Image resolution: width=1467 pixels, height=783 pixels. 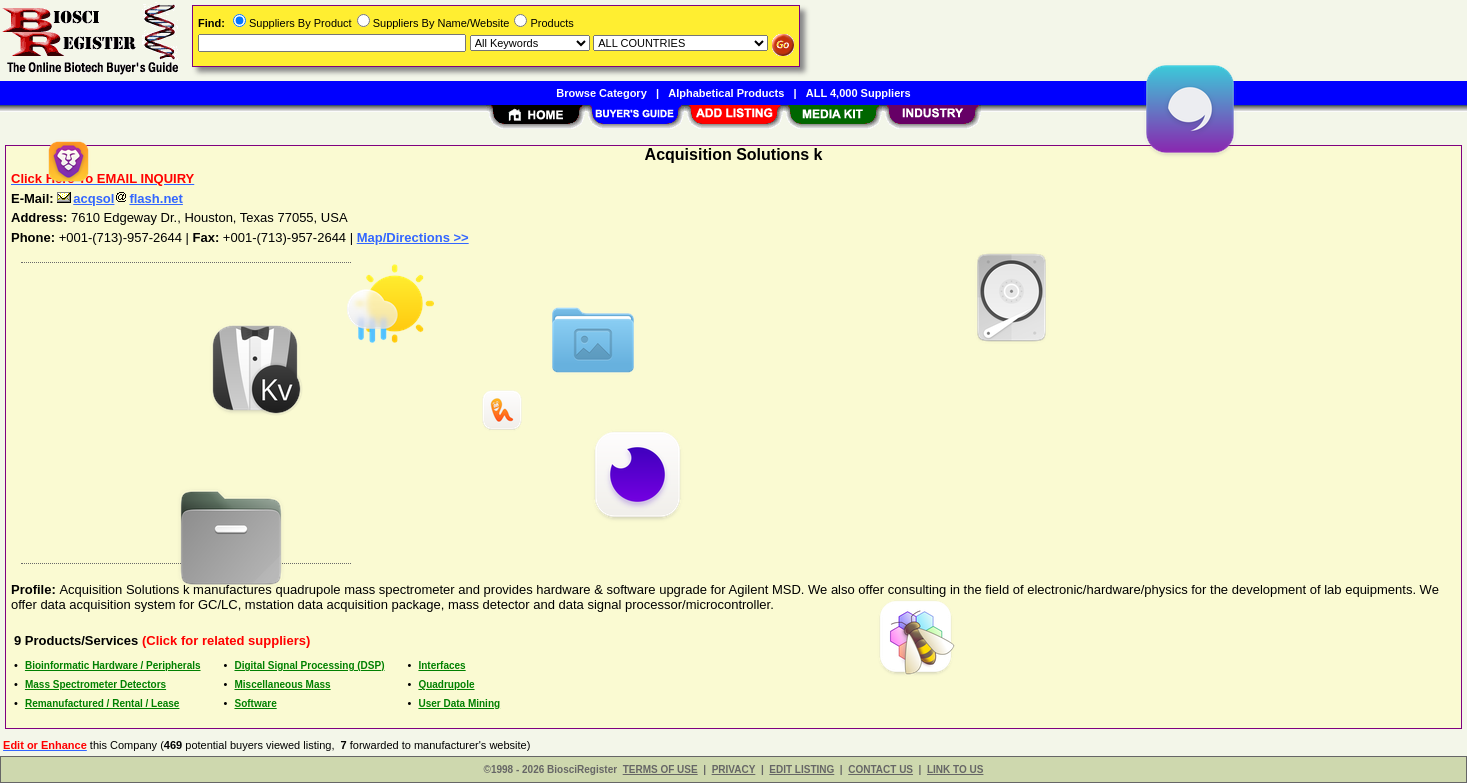 I want to click on open disk utility application, so click(x=1011, y=297).